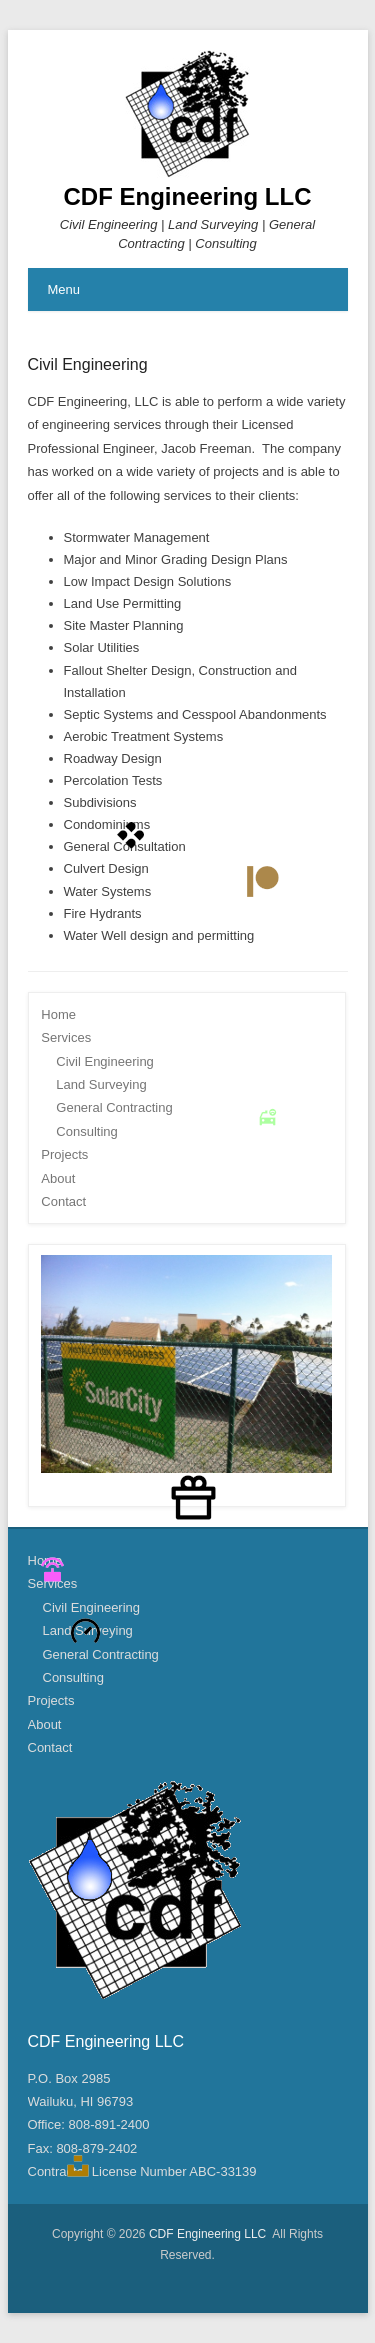 This screenshot has width=375, height=2343. I want to click on request a wifi-enabled taxi or rideshare, so click(267, 1117).